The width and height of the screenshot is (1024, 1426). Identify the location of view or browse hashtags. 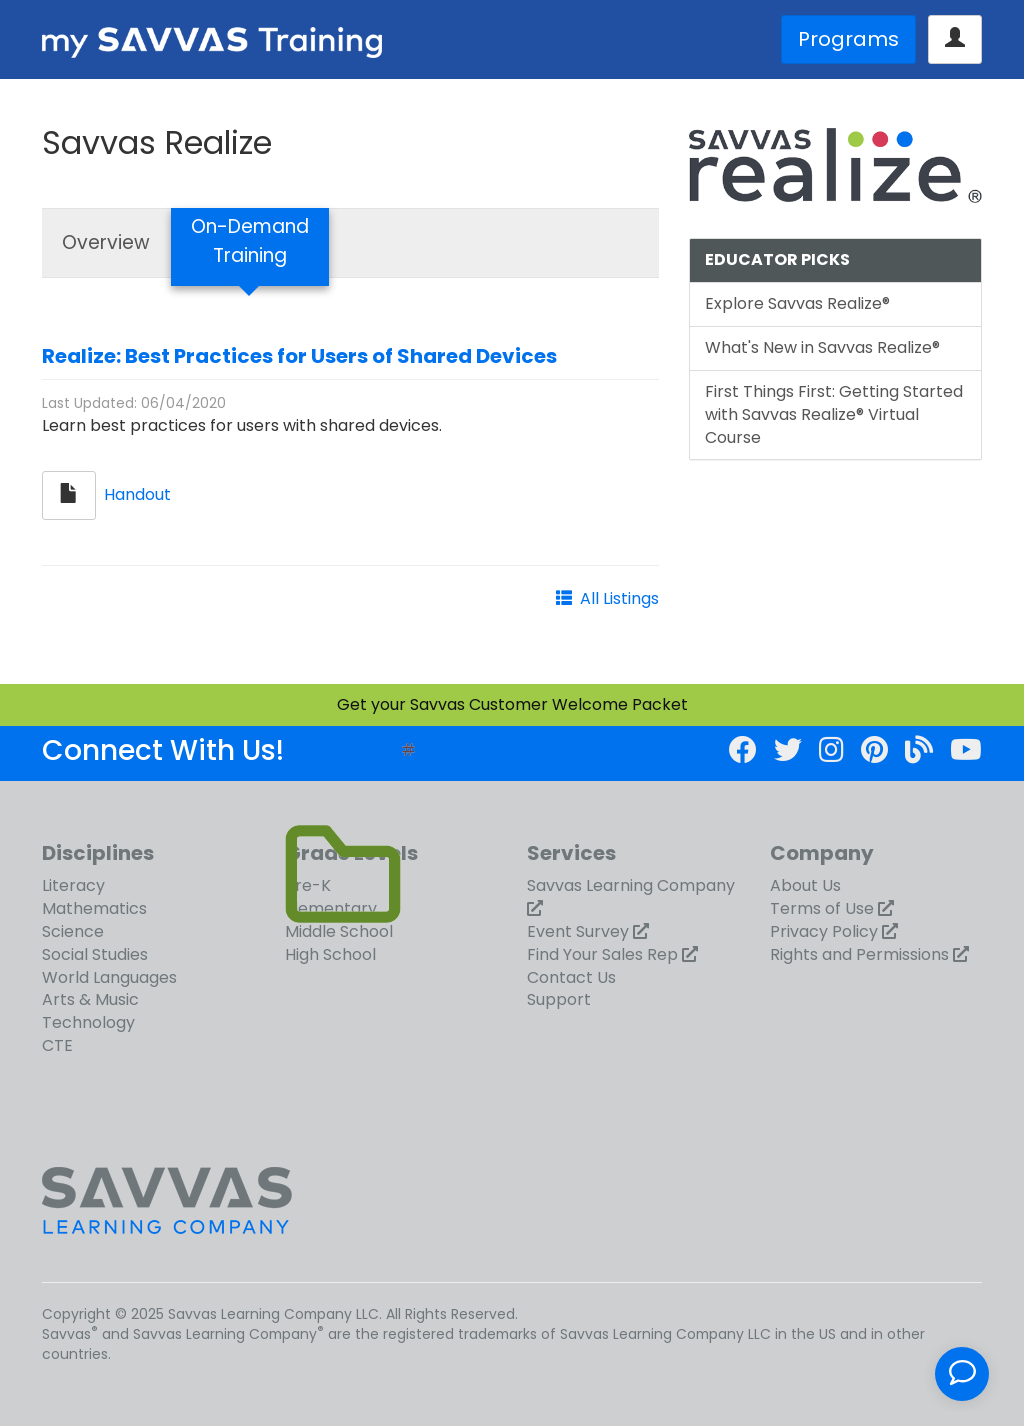
(408, 749).